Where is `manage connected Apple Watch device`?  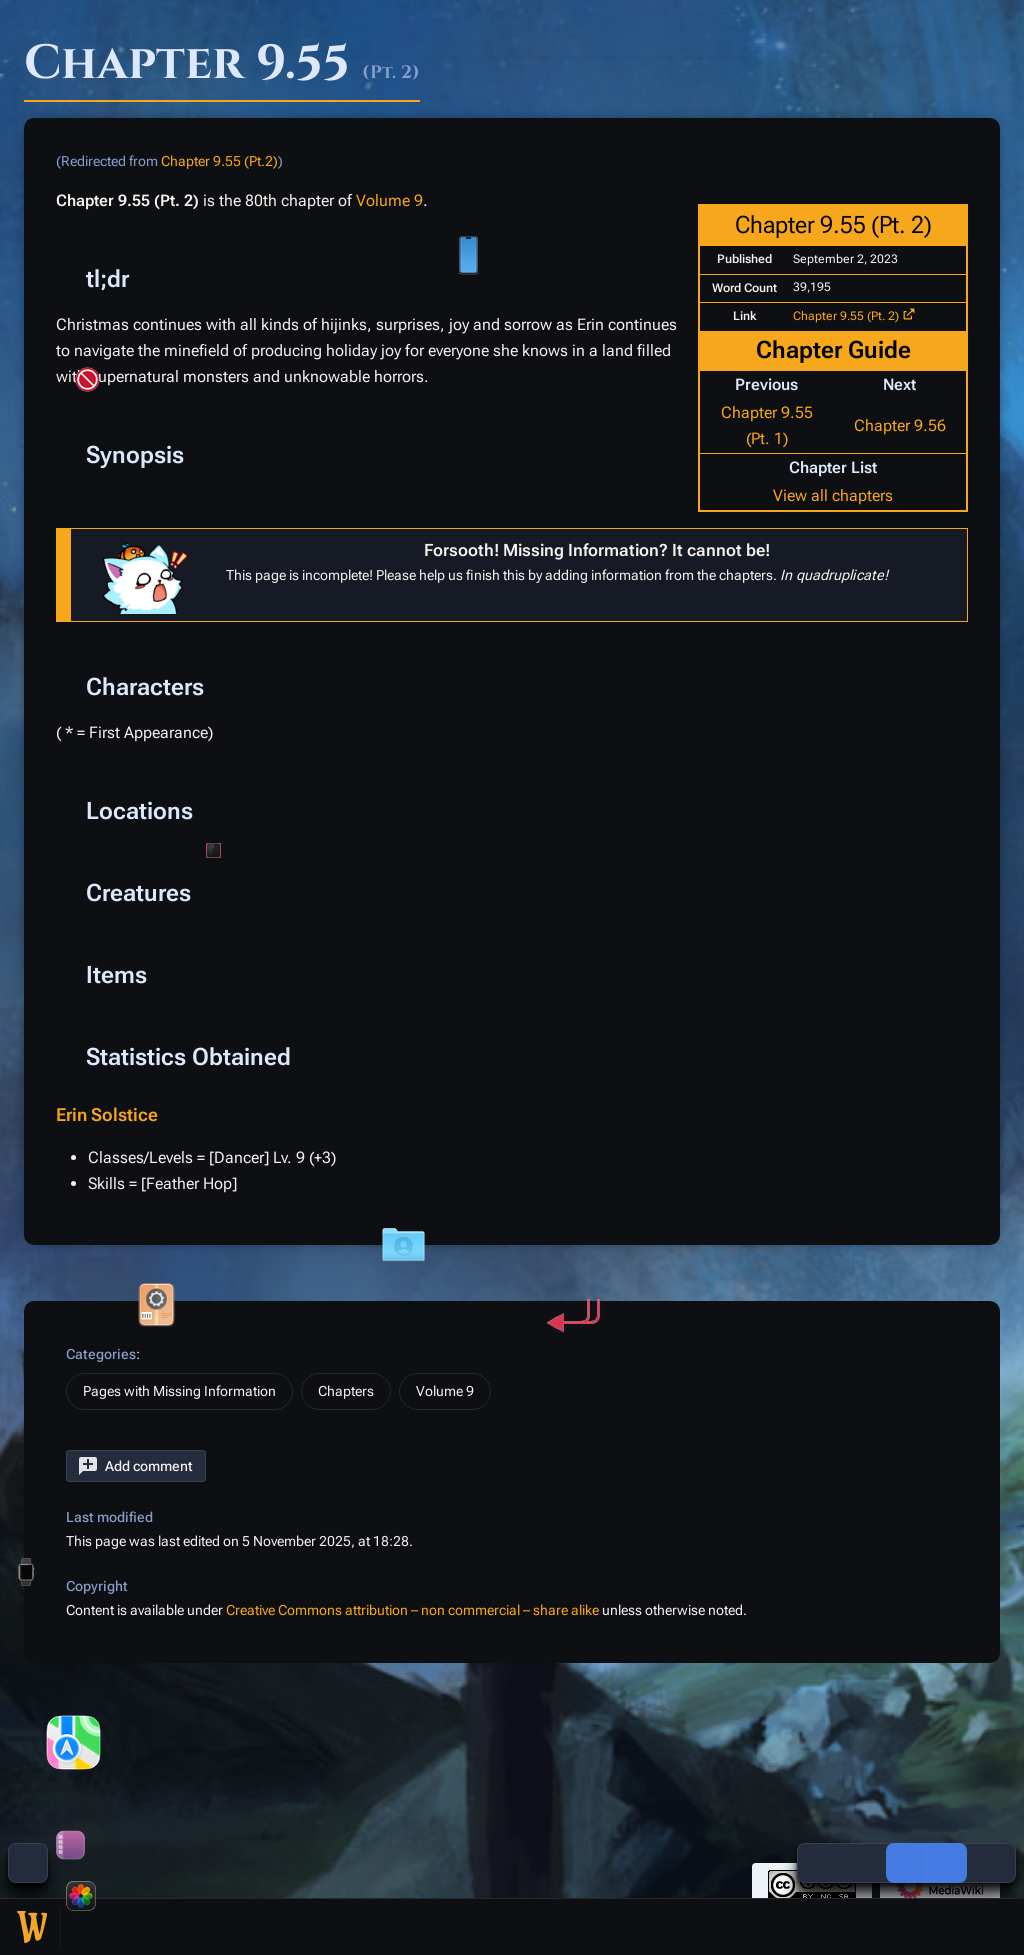 manage connected Apple Watch device is located at coordinates (26, 1572).